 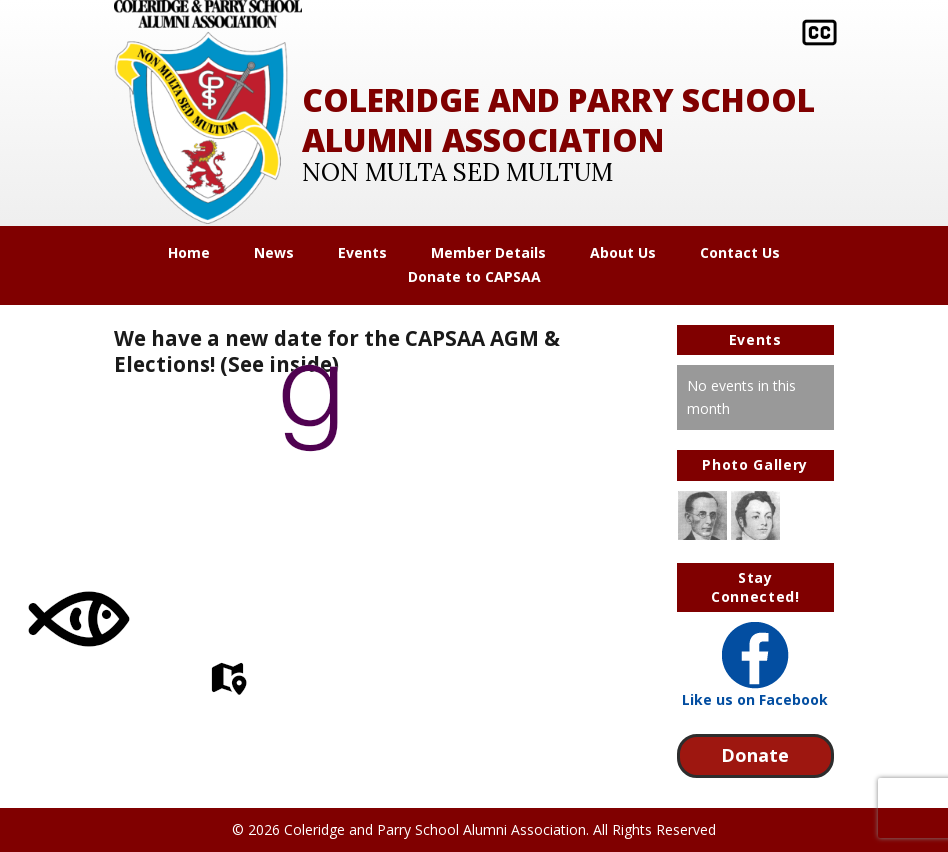 What do you see at coordinates (227, 677) in the screenshot?
I see `view location on map` at bounding box center [227, 677].